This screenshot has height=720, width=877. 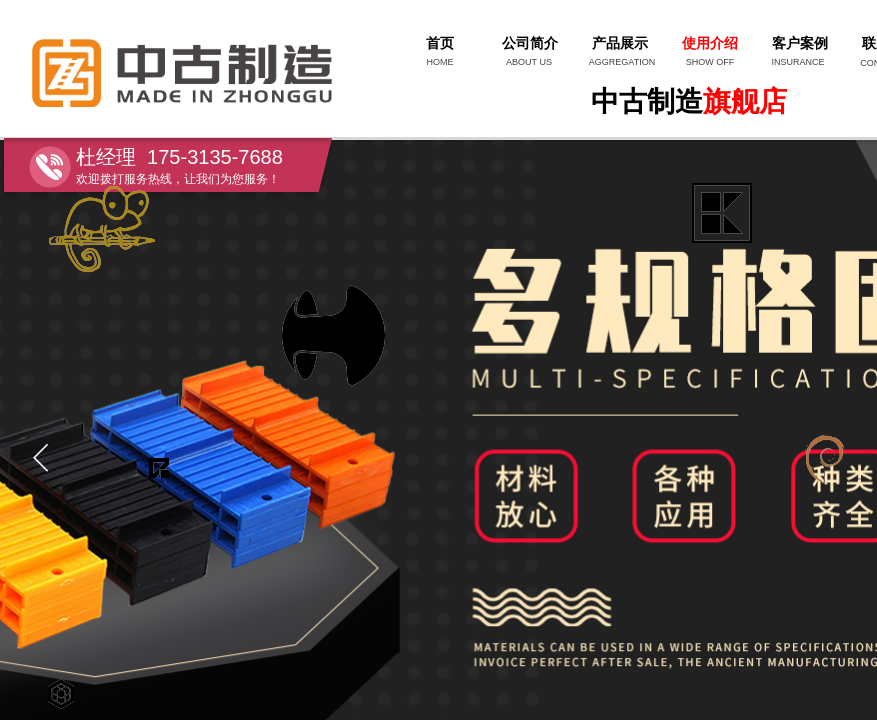 What do you see at coordinates (159, 468) in the screenshot?
I see `SPDX (Software Package Data Exchange) logo` at bounding box center [159, 468].